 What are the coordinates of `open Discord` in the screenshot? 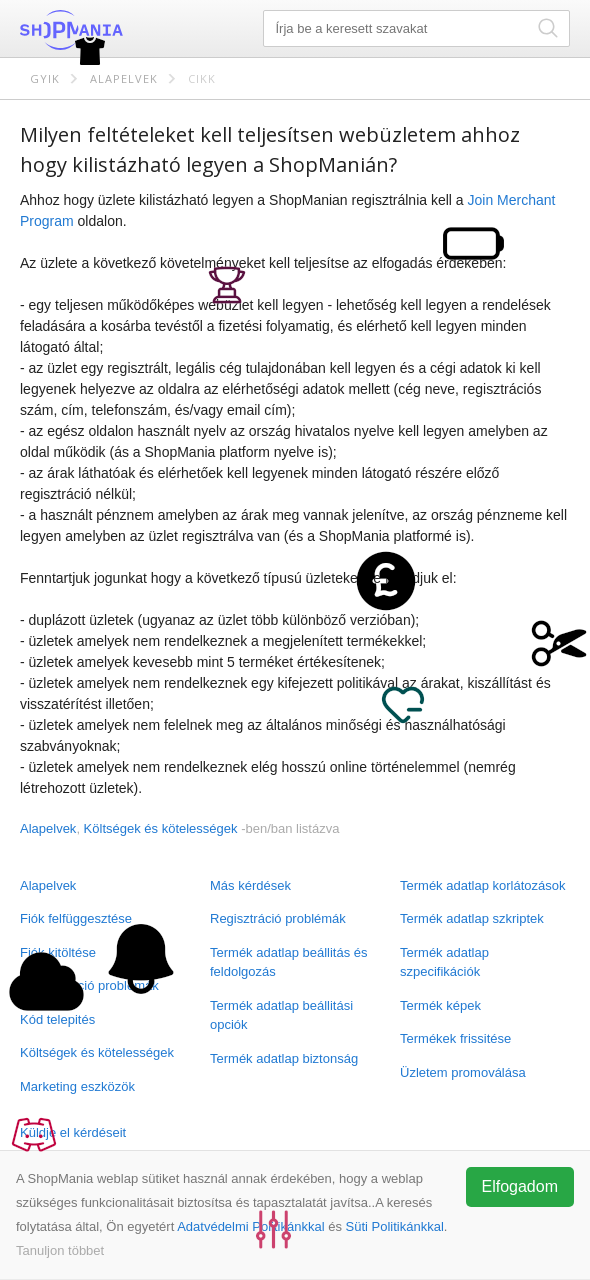 It's located at (34, 1134).